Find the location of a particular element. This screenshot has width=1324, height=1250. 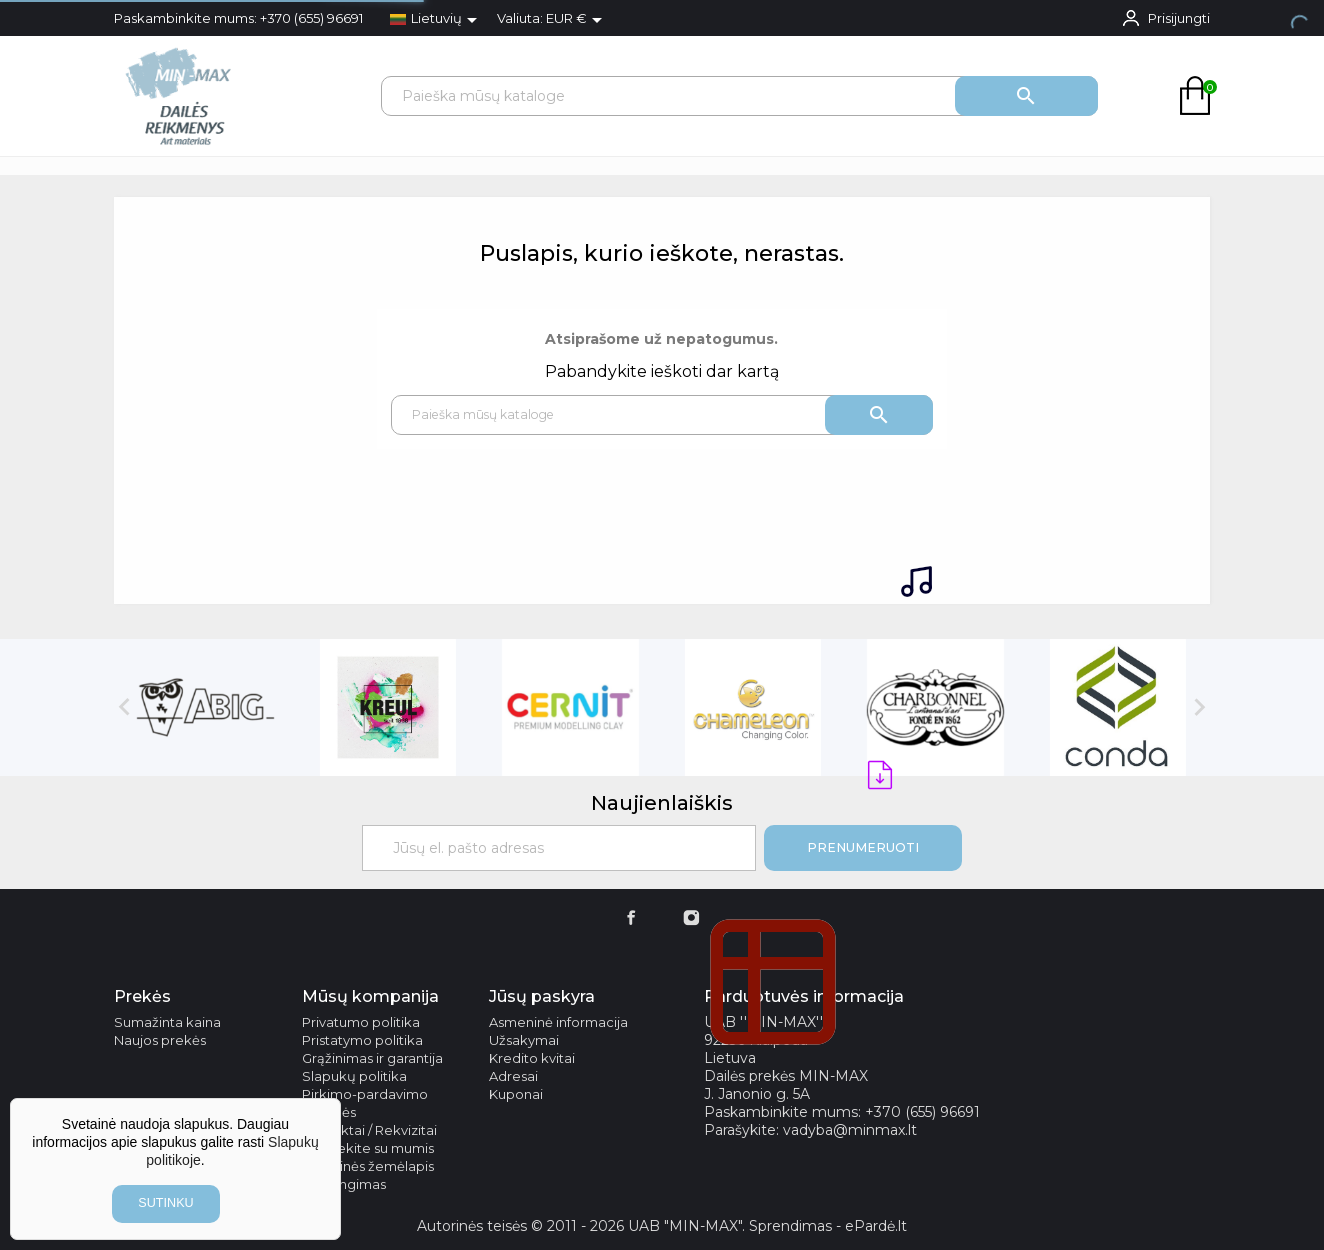

download a file is located at coordinates (880, 775).